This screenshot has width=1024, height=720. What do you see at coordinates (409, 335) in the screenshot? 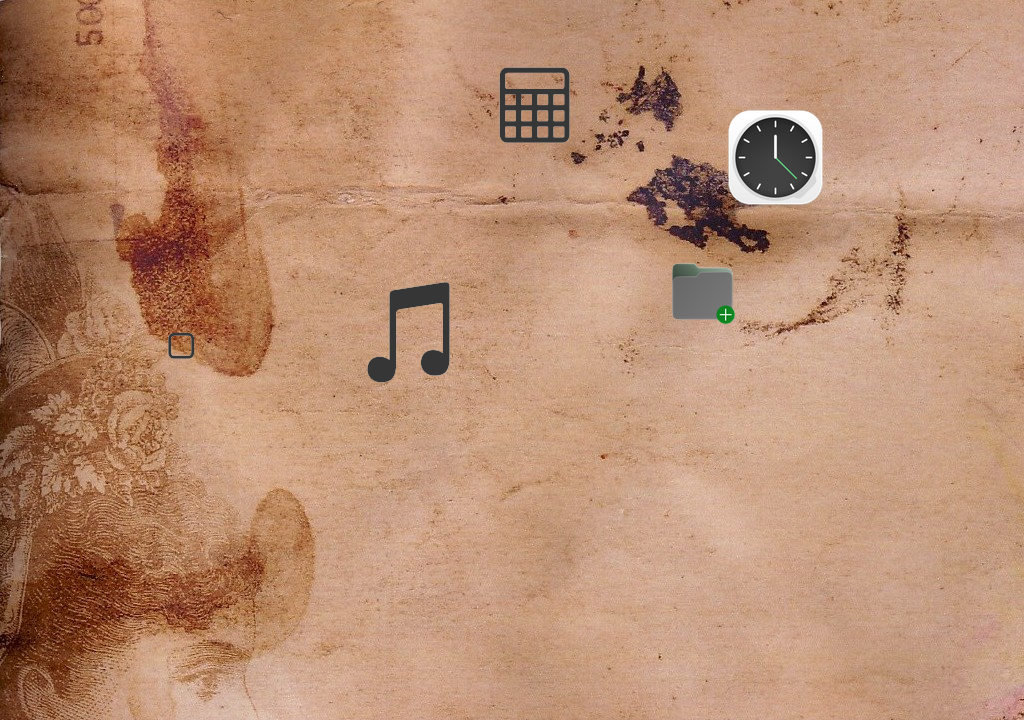
I see `open the music app` at bounding box center [409, 335].